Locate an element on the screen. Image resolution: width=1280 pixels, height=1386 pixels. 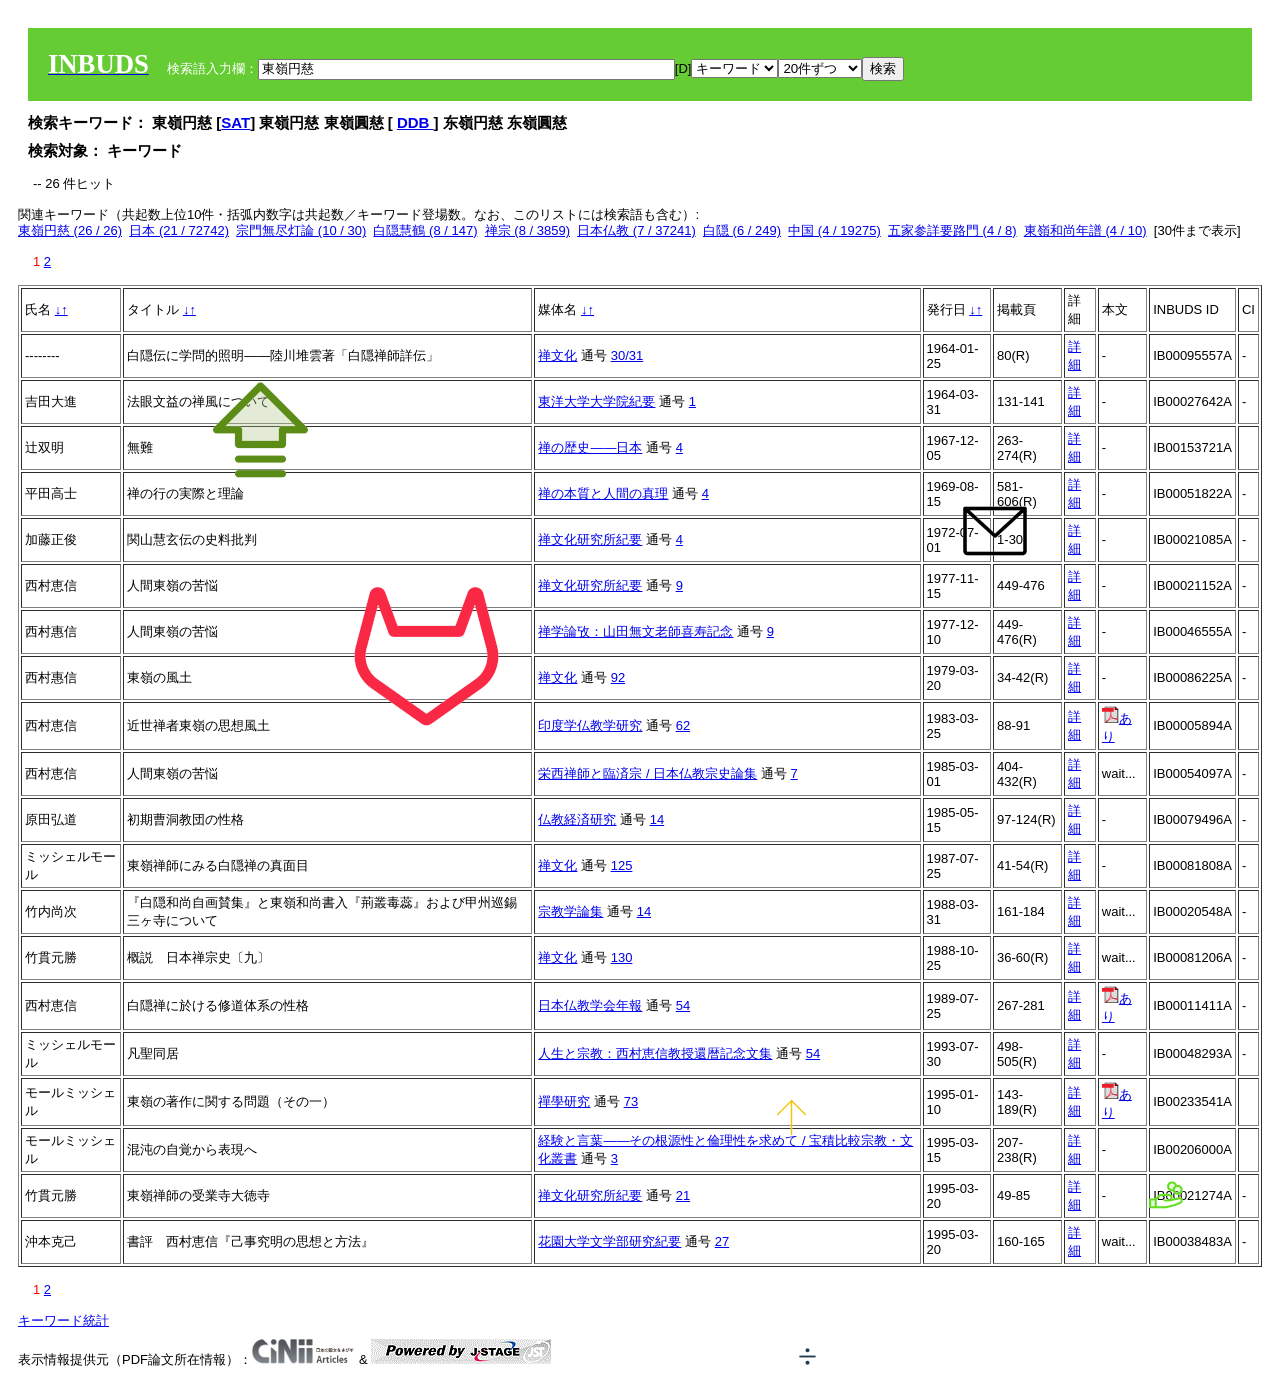
scroll to top of page is located at coordinates (791, 1117).